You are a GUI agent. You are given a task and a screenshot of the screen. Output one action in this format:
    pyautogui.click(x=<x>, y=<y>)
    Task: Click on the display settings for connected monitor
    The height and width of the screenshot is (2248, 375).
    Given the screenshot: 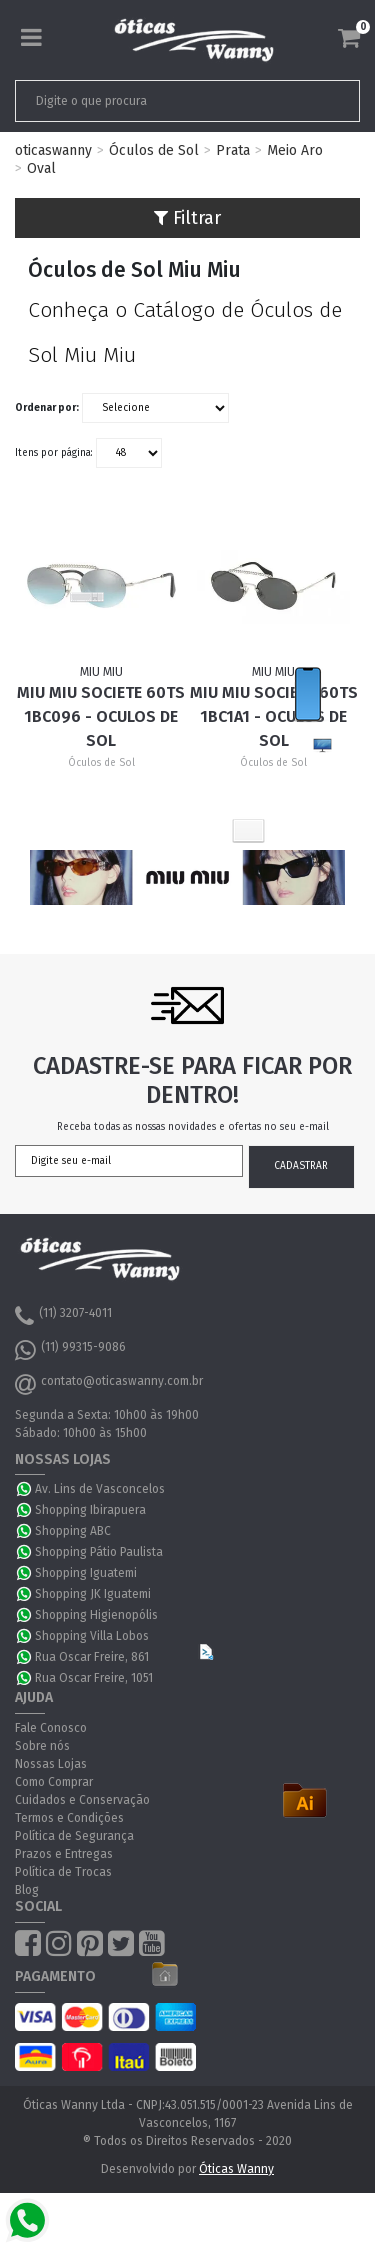 What is the action you would take?
    pyautogui.click(x=322, y=743)
    